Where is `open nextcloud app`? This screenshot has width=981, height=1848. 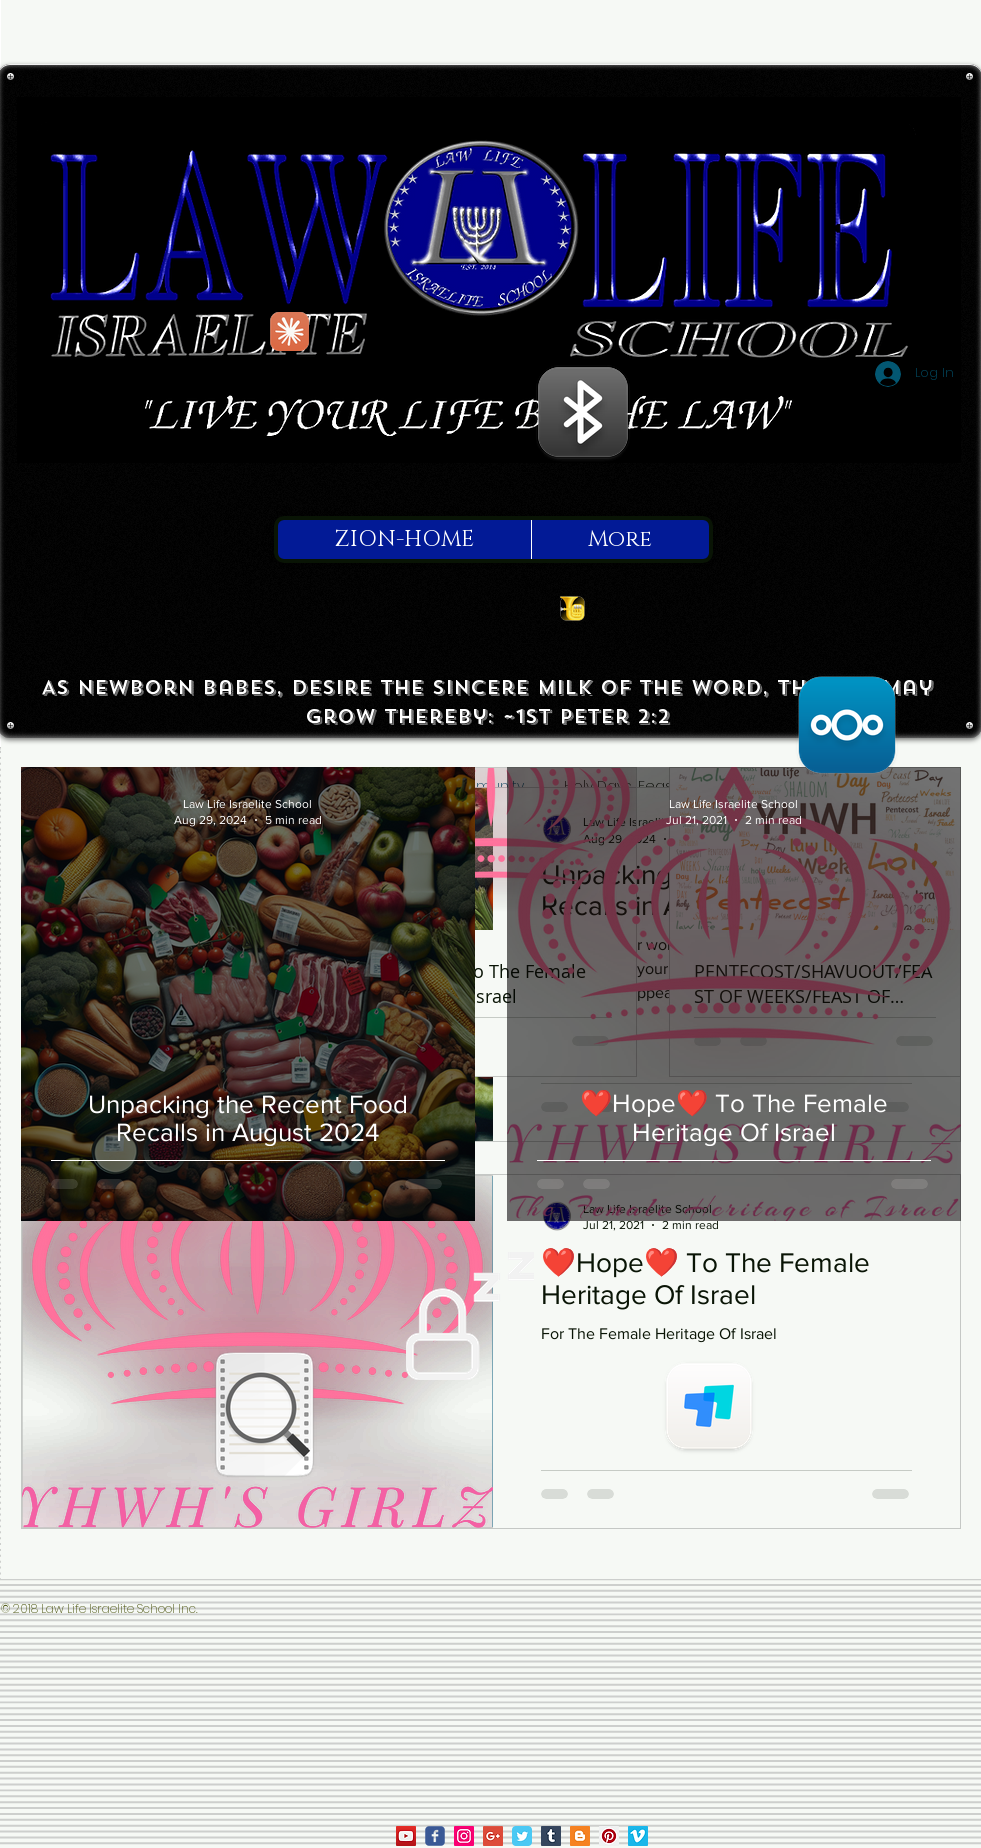
open nextcloud app is located at coordinates (847, 725).